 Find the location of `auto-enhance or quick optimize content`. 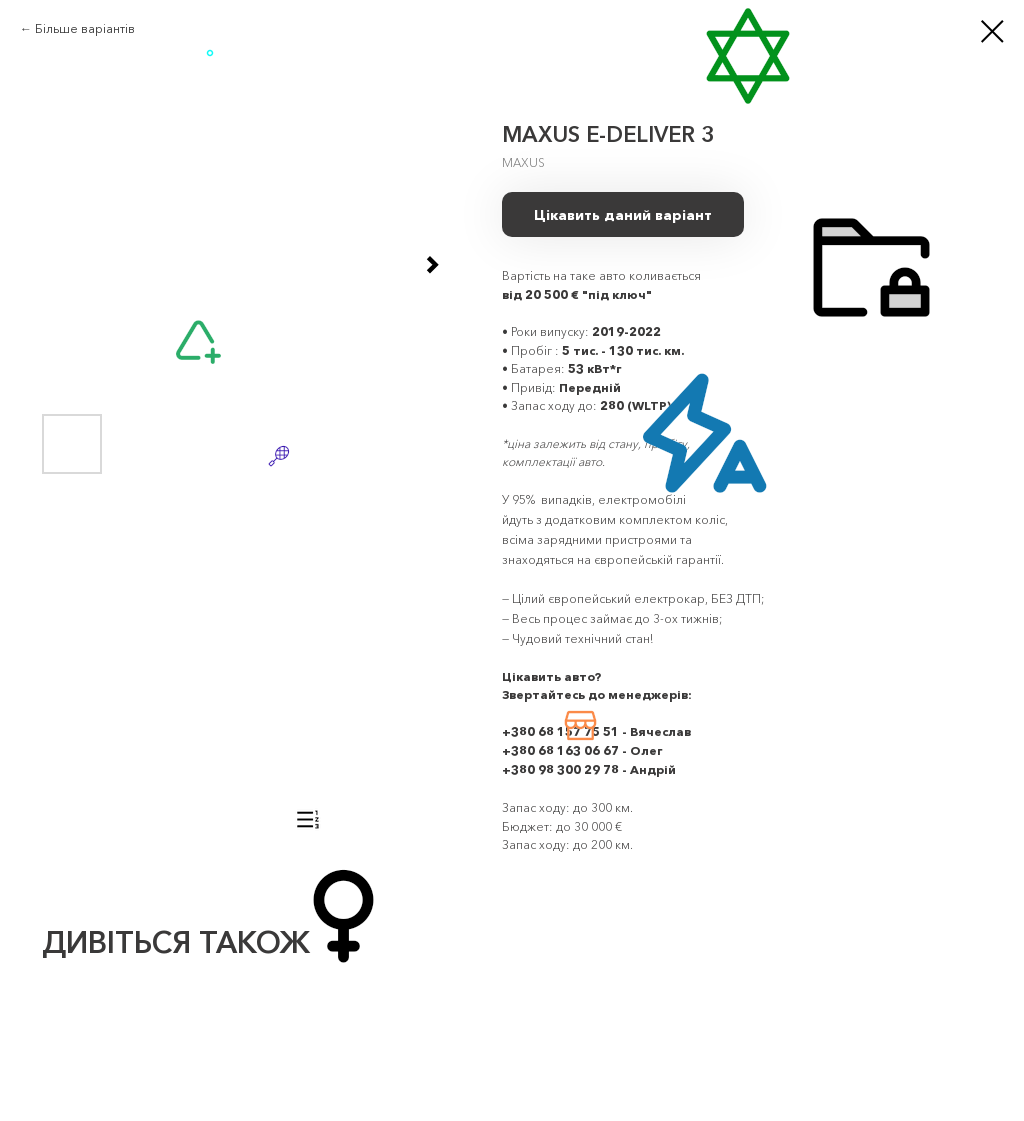

auto-enhance or quick optimize content is located at coordinates (702, 437).